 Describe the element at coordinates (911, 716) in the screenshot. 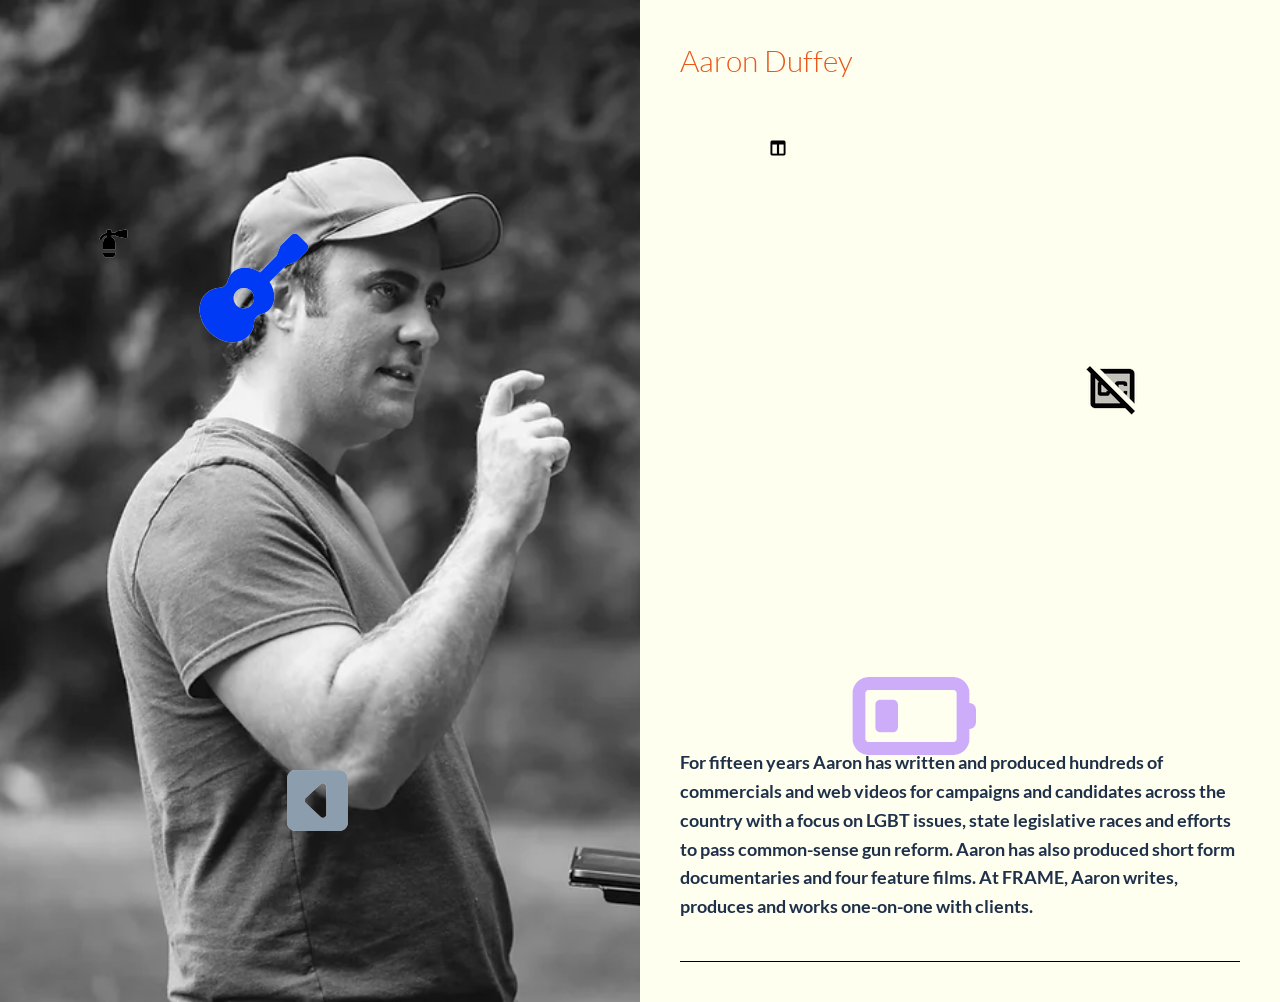

I see `indicates low battery level` at that location.